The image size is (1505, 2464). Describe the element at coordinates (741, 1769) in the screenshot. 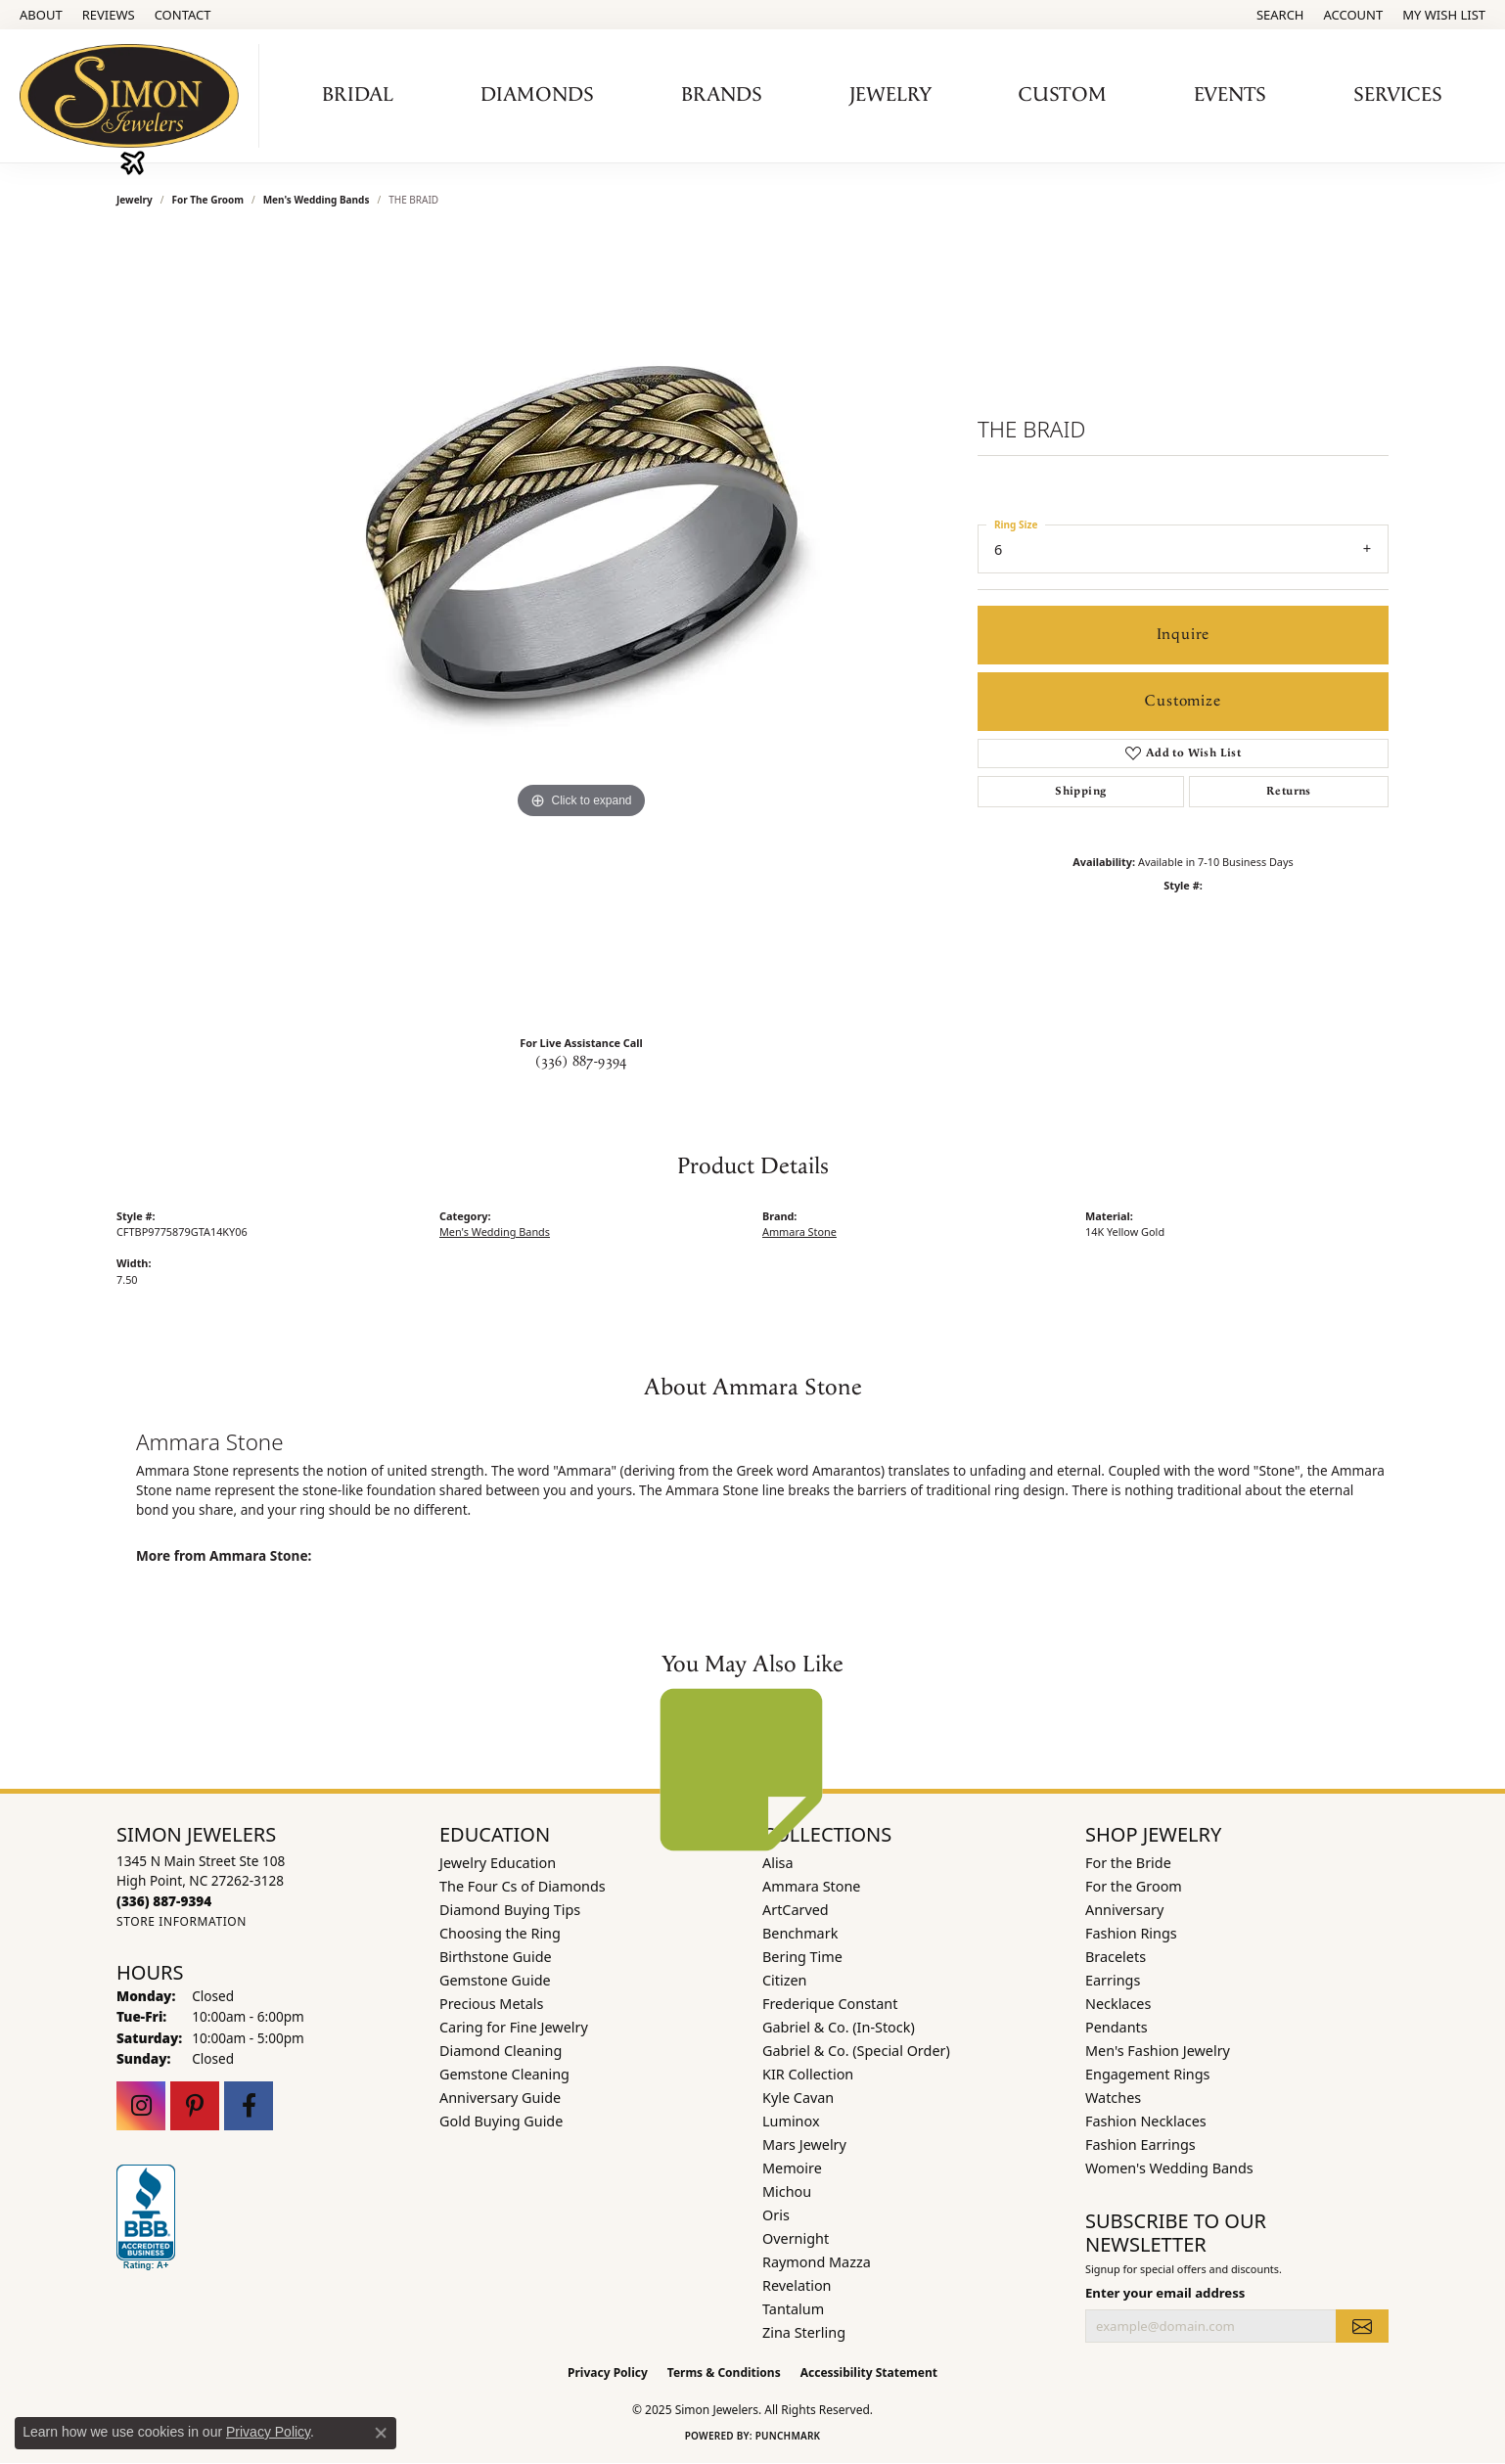

I see `create a new note` at that location.